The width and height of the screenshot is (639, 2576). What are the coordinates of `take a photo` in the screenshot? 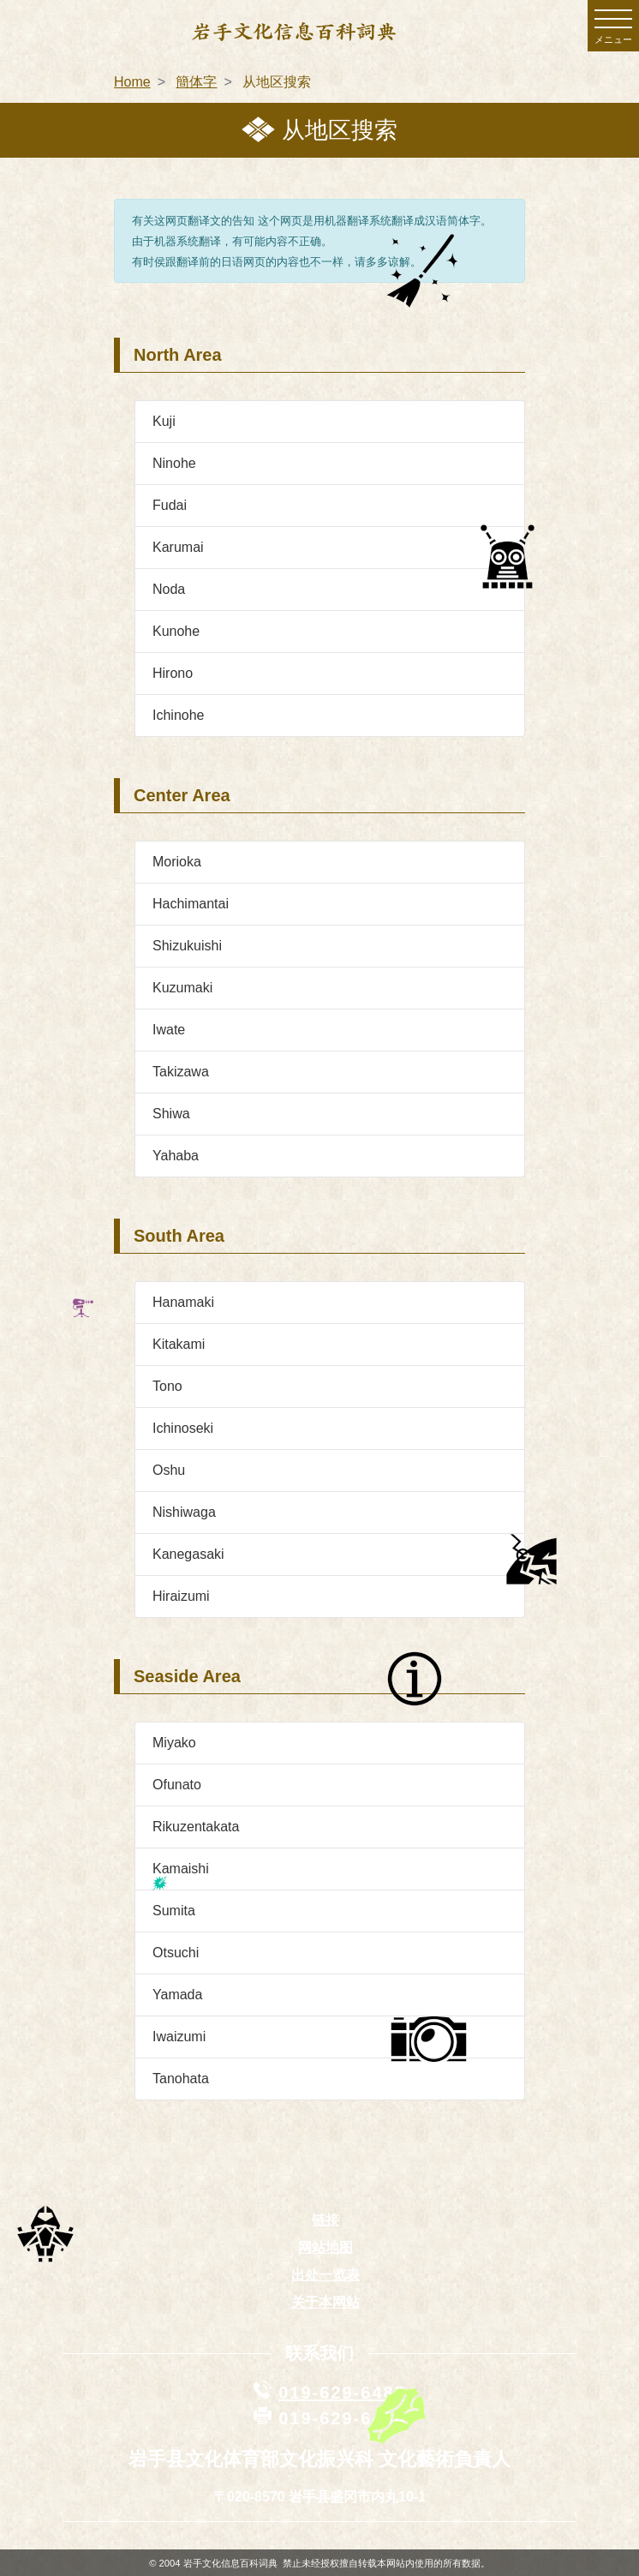 It's located at (428, 2039).